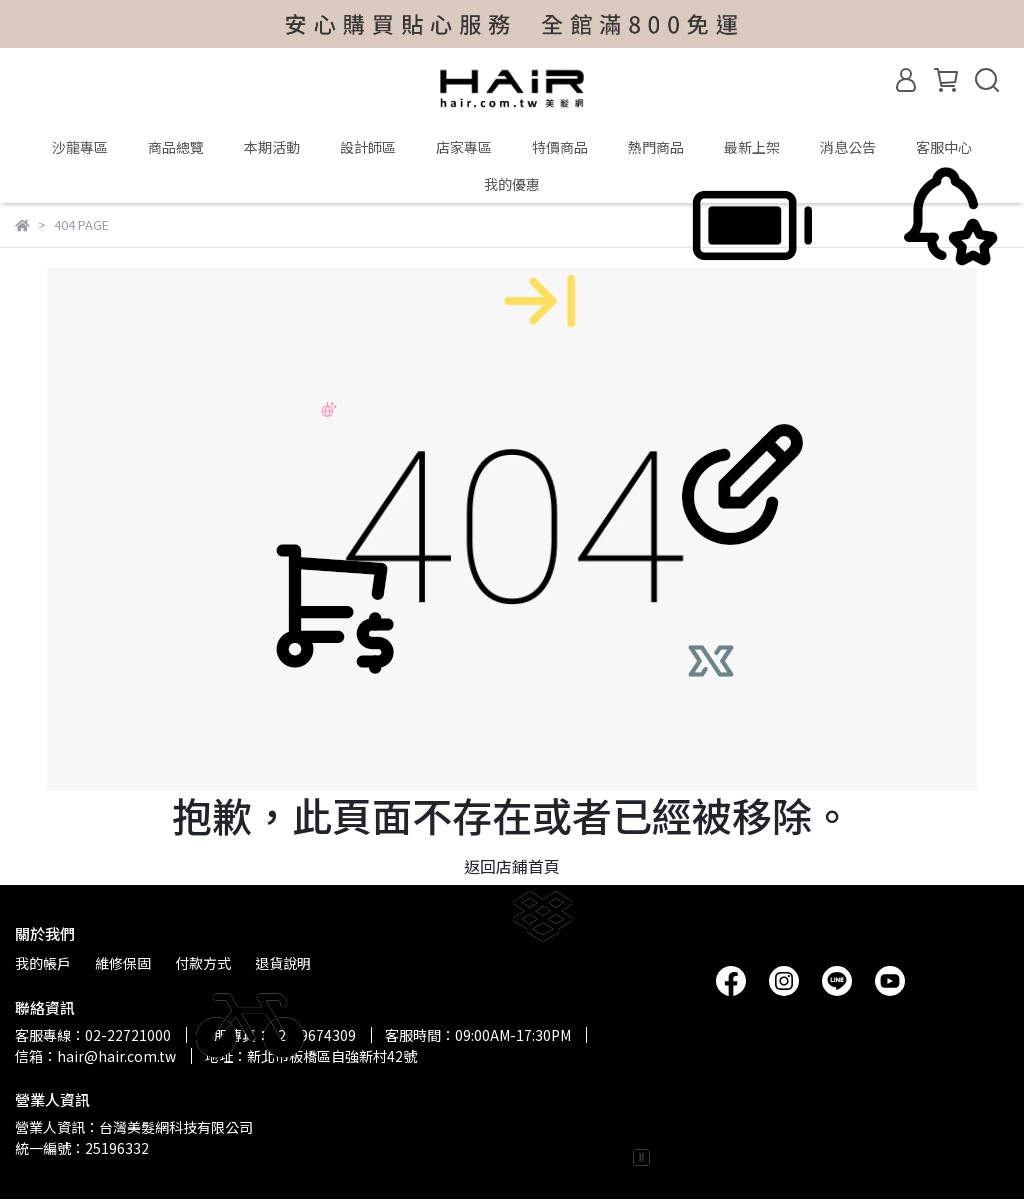 The image size is (1024, 1200). What do you see at coordinates (543, 915) in the screenshot?
I see `connect to dropbox account` at bounding box center [543, 915].